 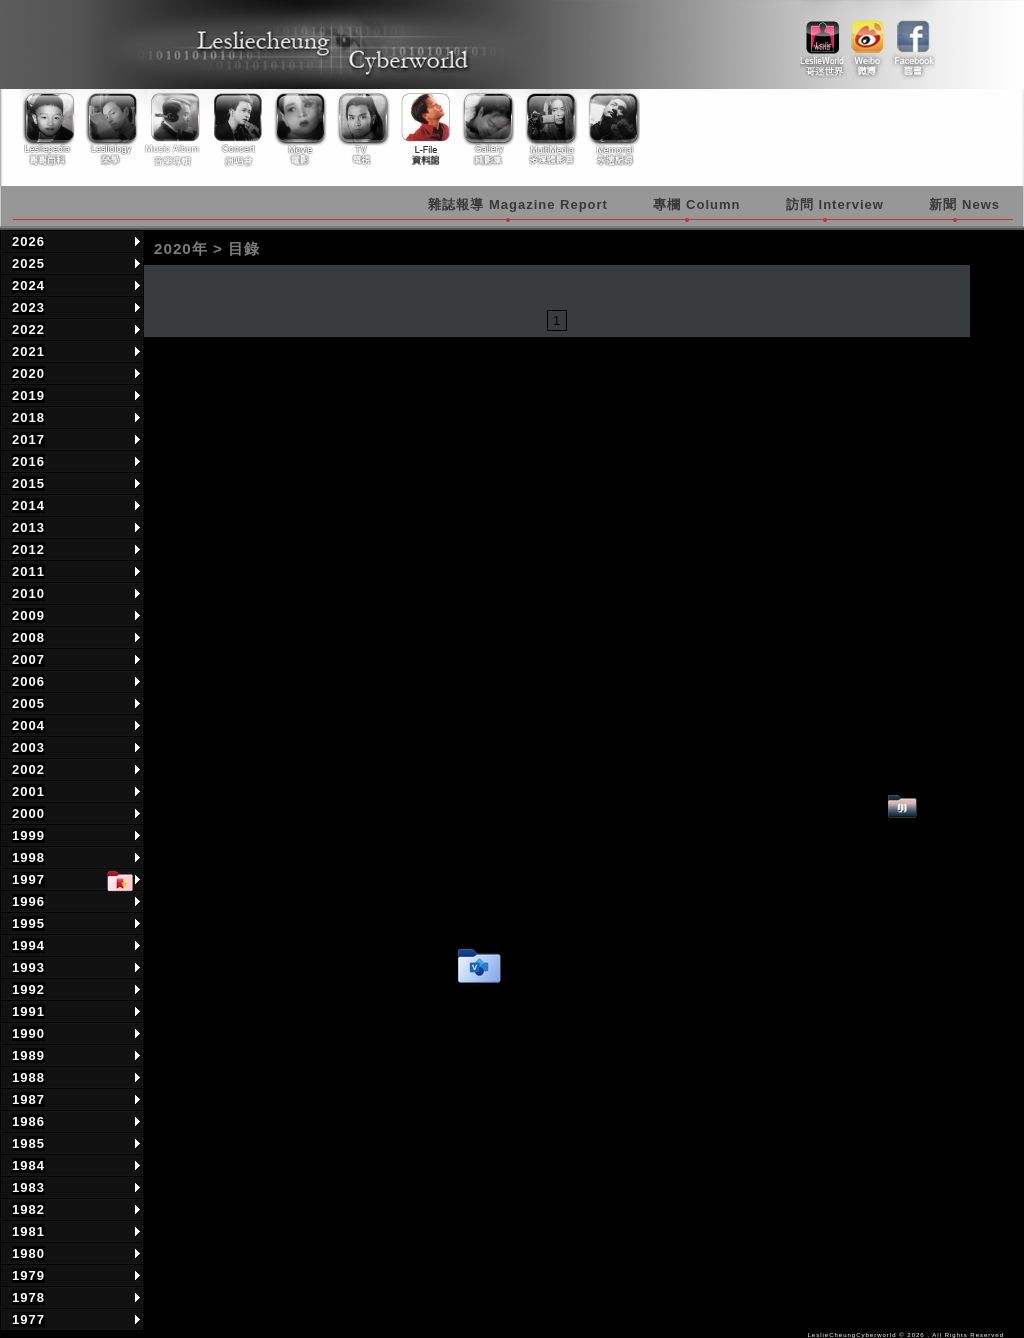 What do you see at coordinates (120, 882) in the screenshot?
I see `open your bookmarked files folder` at bounding box center [120, 882].